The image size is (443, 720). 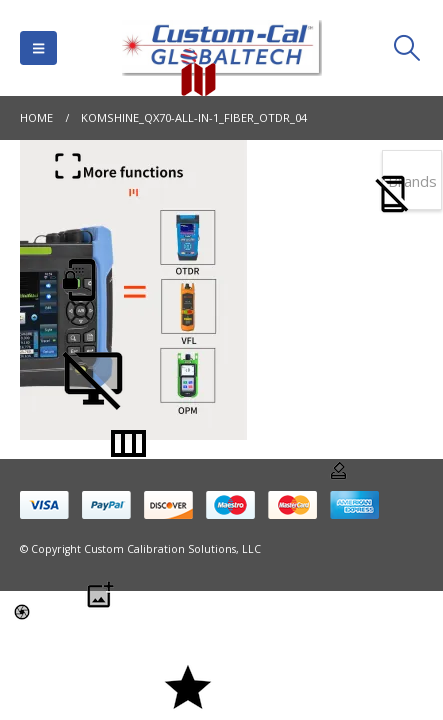 I want to click on add item to favorites, so click(x=188, y=688).